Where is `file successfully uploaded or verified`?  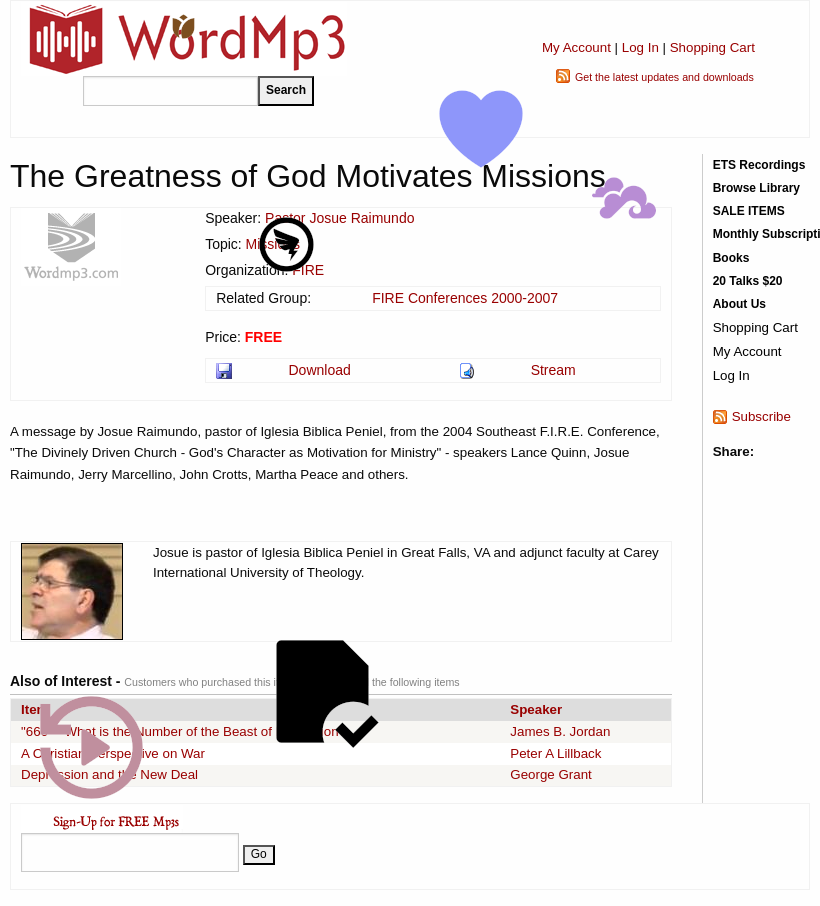 file successfully uploaded or verified is located at coordinates (322, 691).